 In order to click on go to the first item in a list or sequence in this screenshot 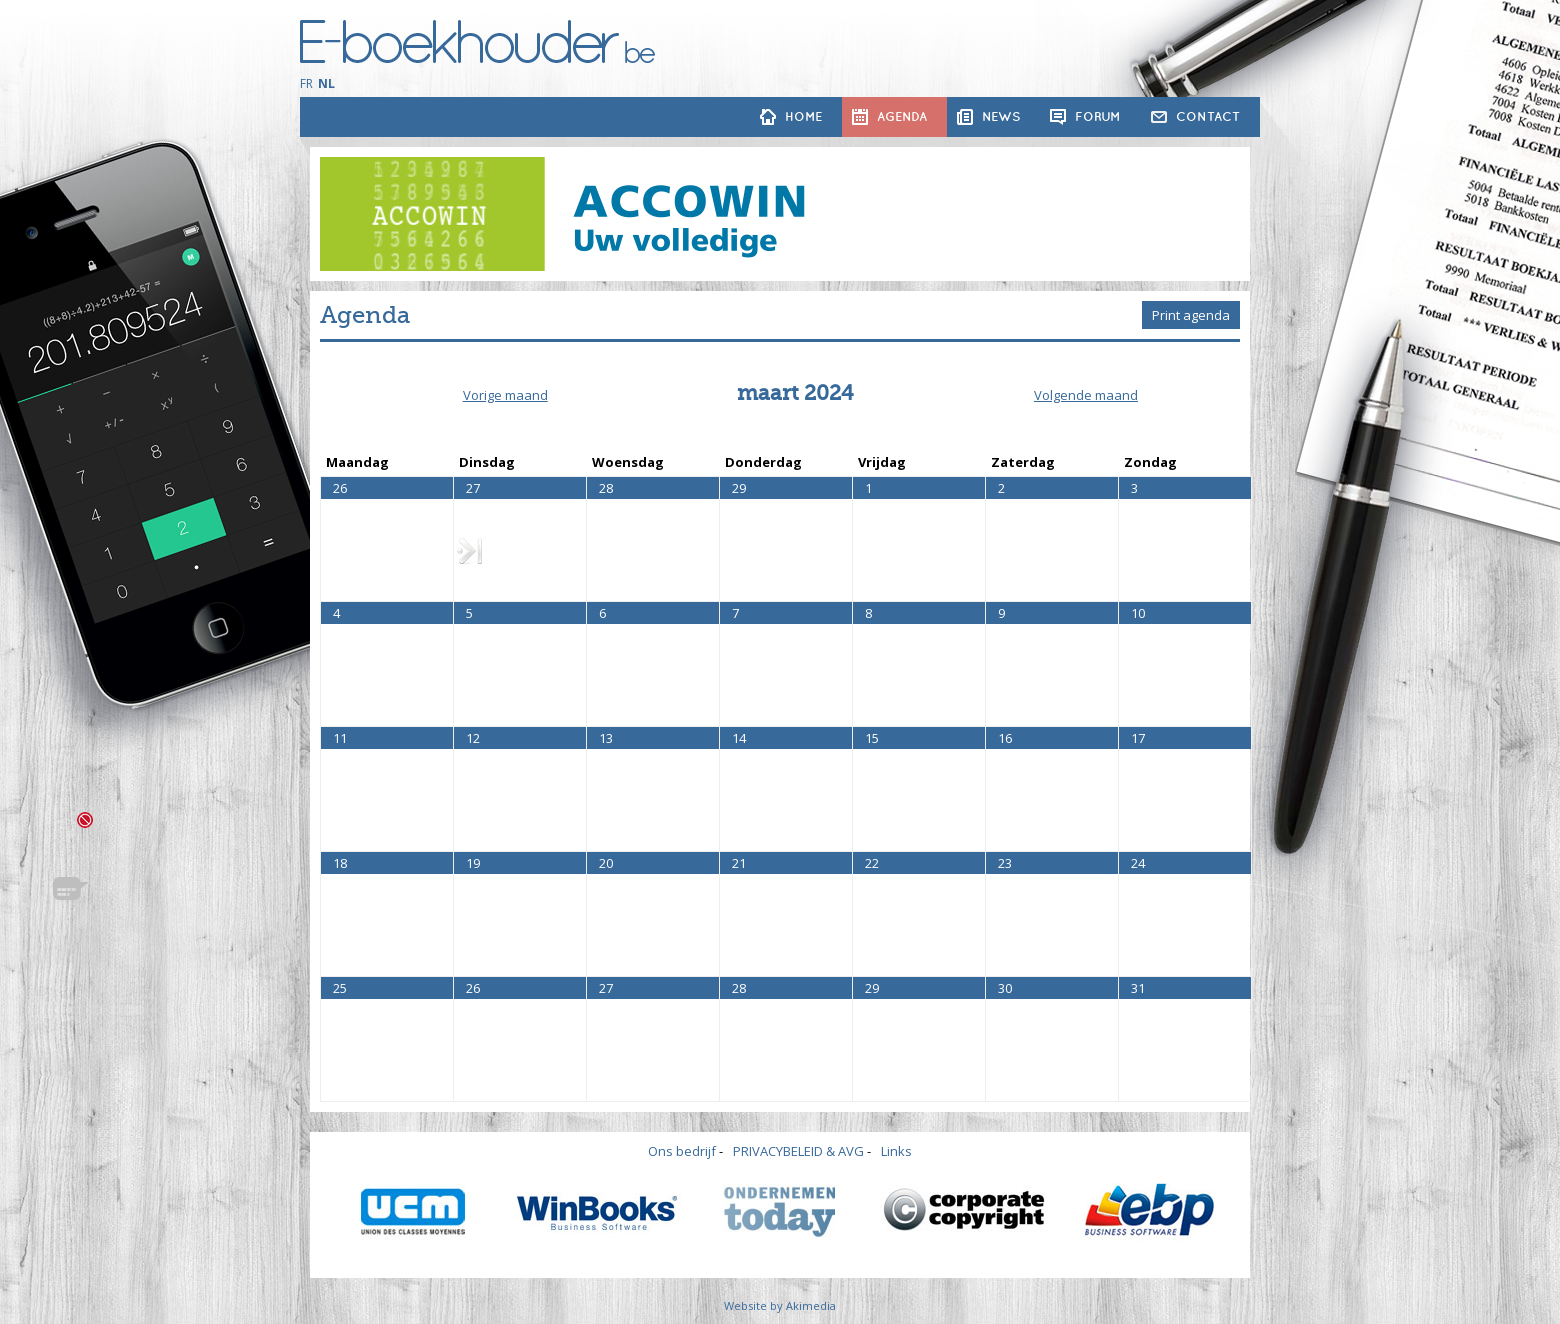, I will do `click(470, 551)`.